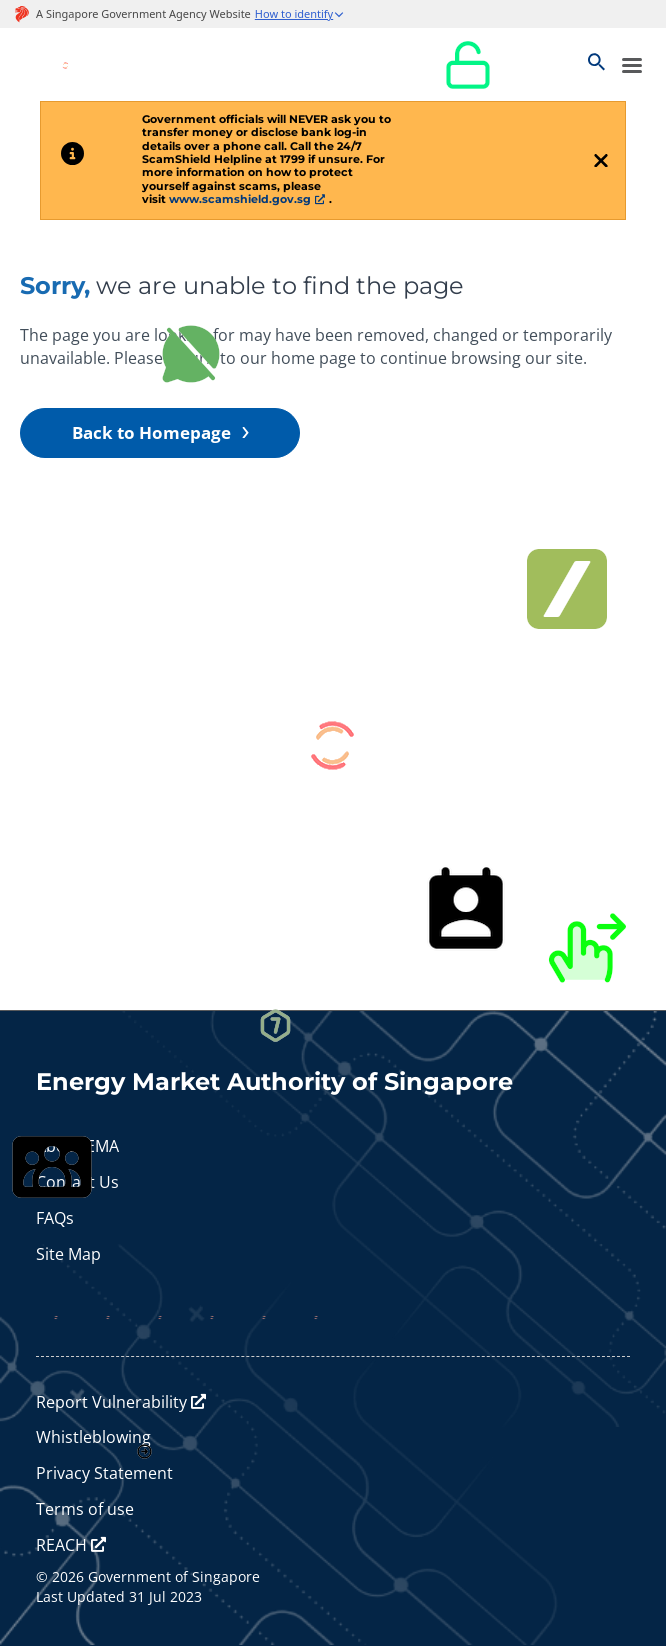 Image resolution: width=666 pixels, height=1646 pixels. I want to click on indicates step 7 in a multi-step process, so click(275, 1025).